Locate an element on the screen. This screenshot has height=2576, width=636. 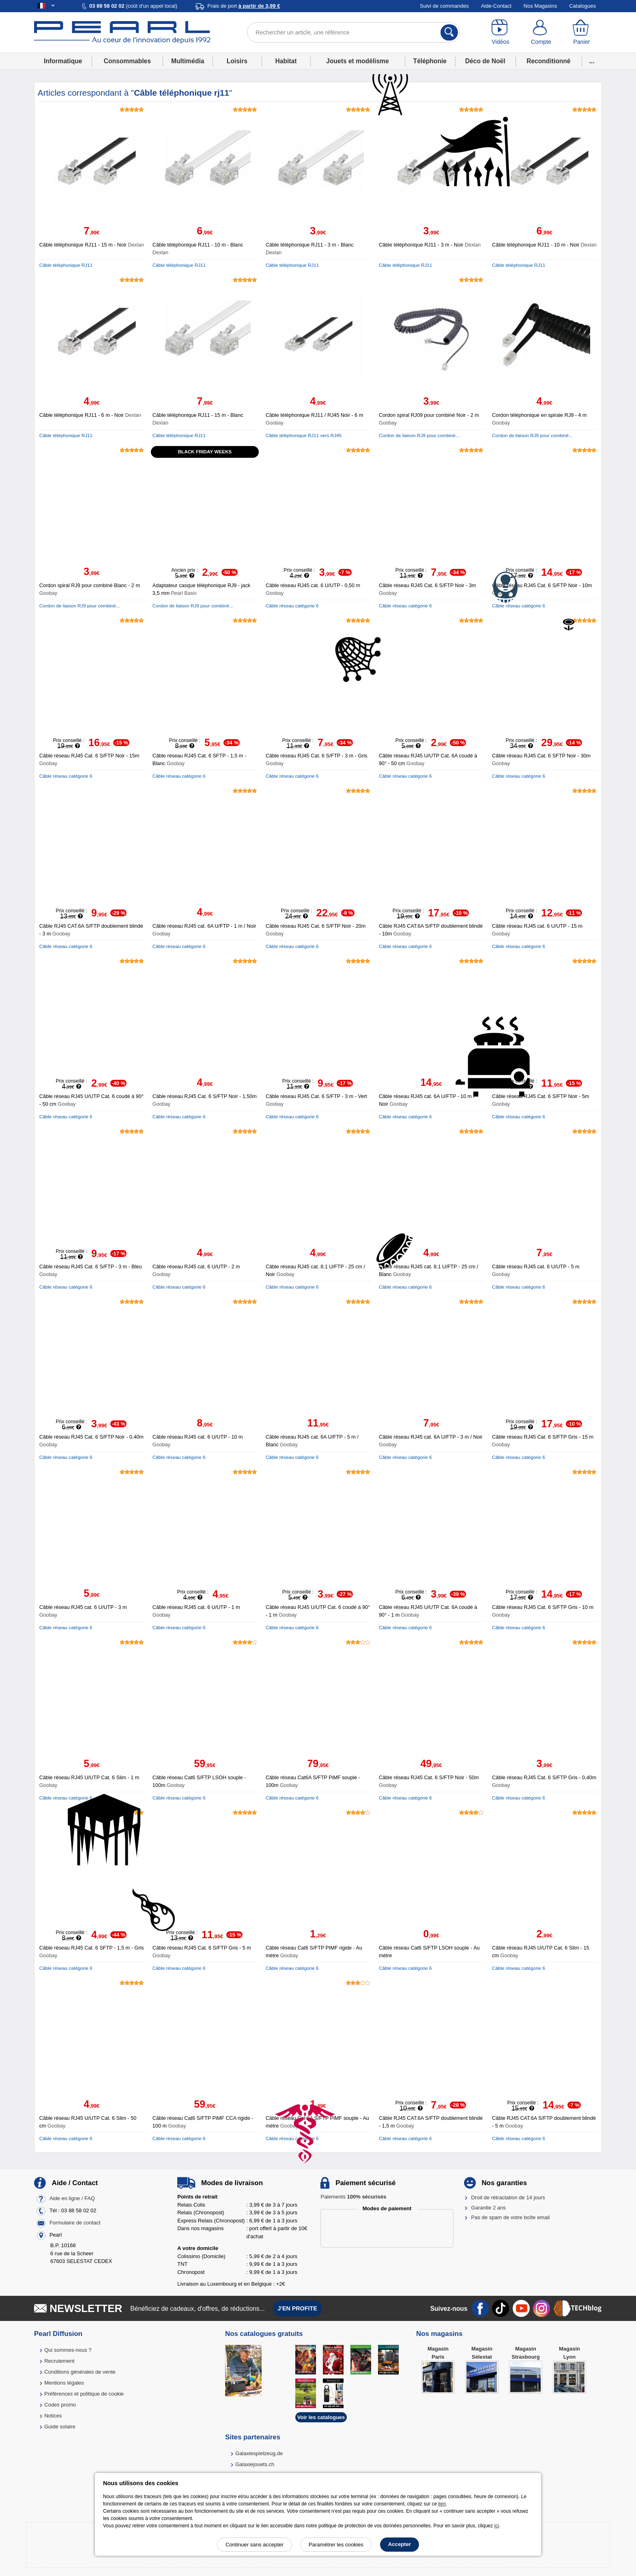
kitchen appliance or cooking-related feature is located at coordinates (492, 1056).